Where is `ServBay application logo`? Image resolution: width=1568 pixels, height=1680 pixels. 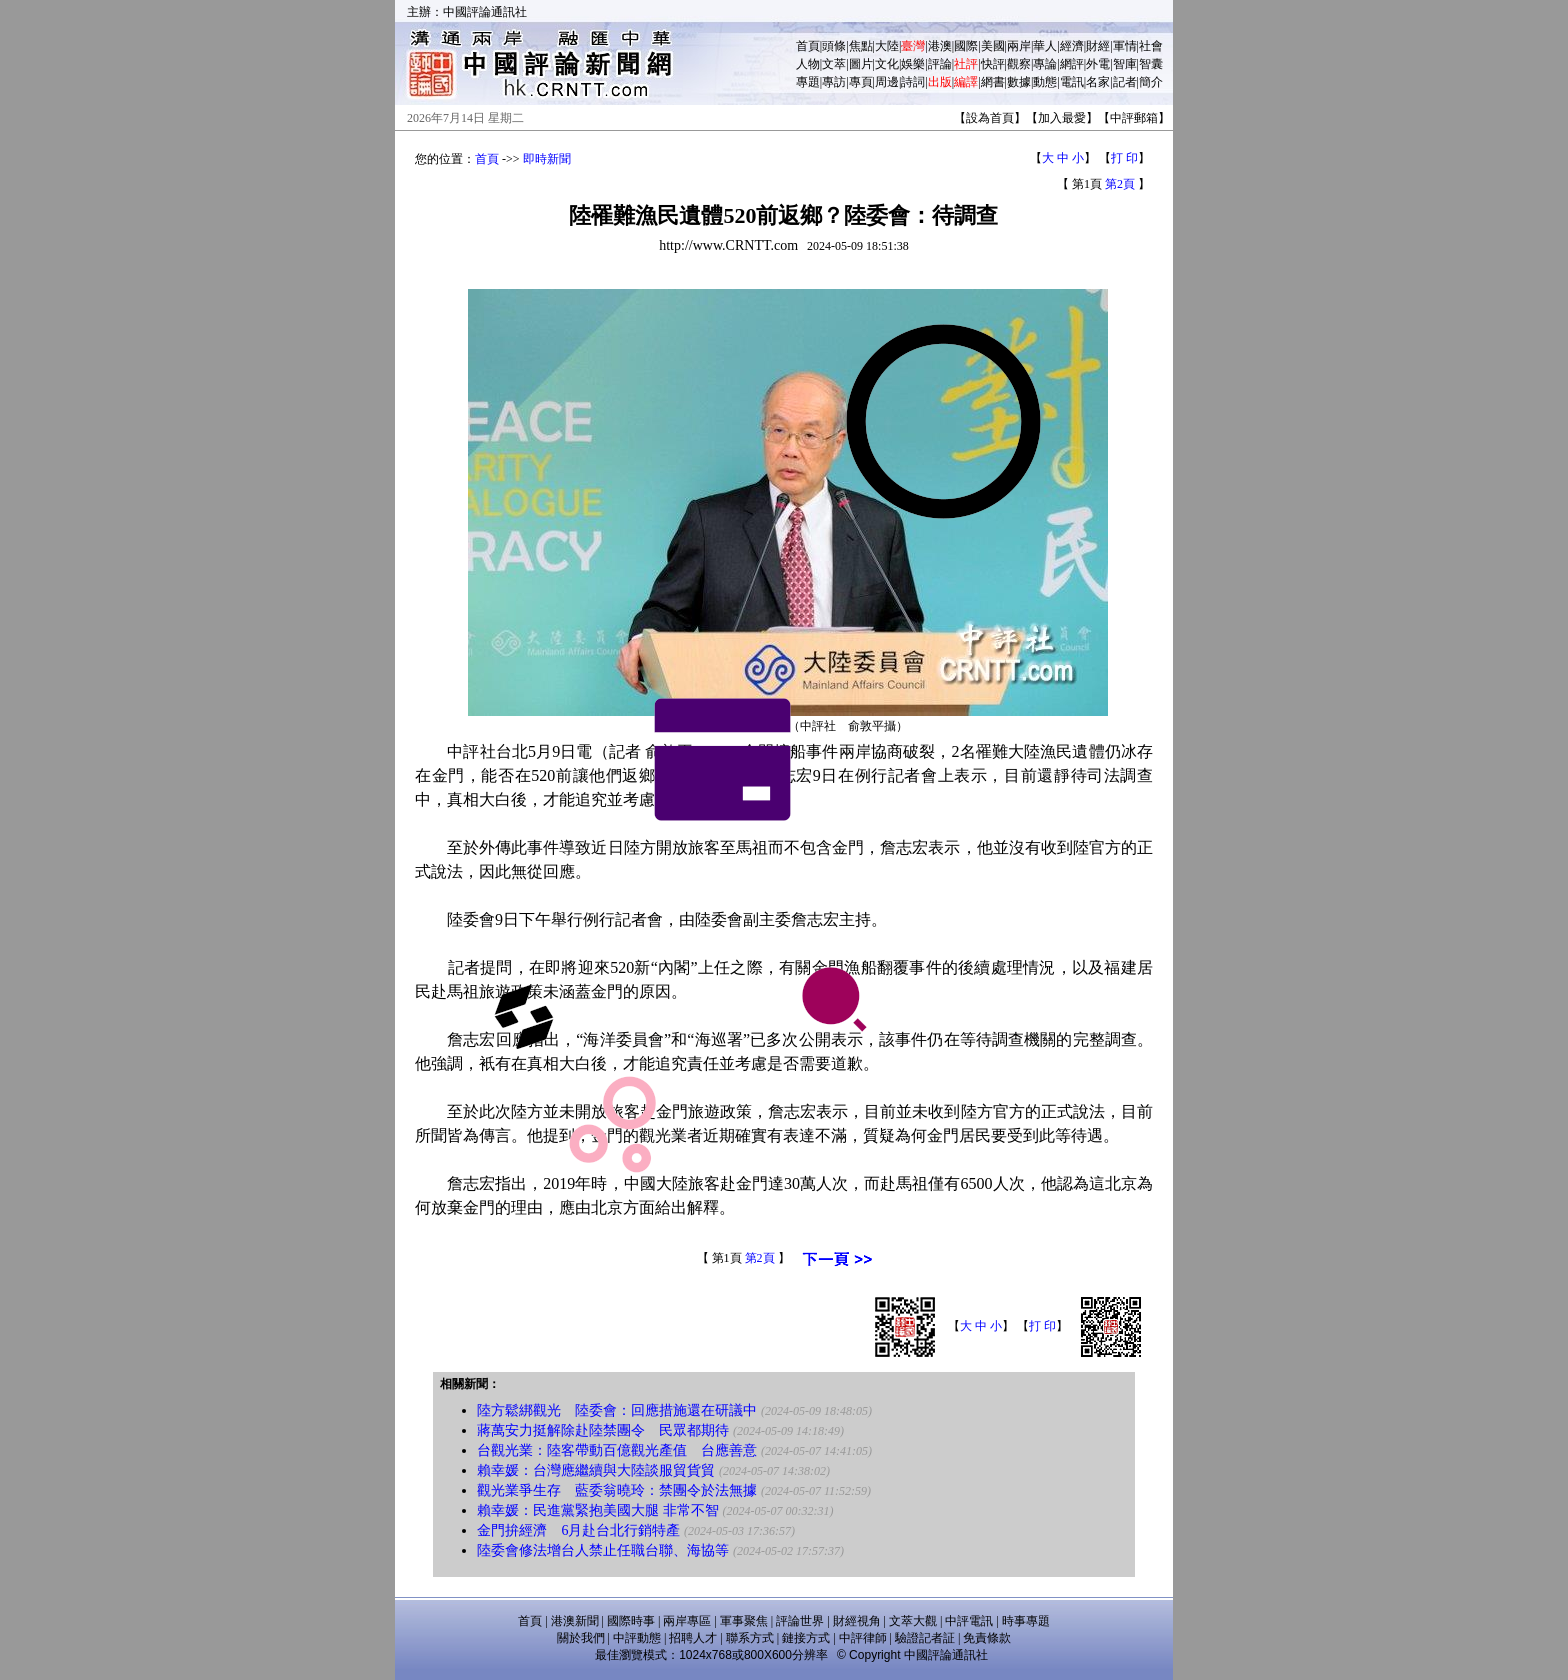 ServBay application logo is located at coordinates (524, 1017).